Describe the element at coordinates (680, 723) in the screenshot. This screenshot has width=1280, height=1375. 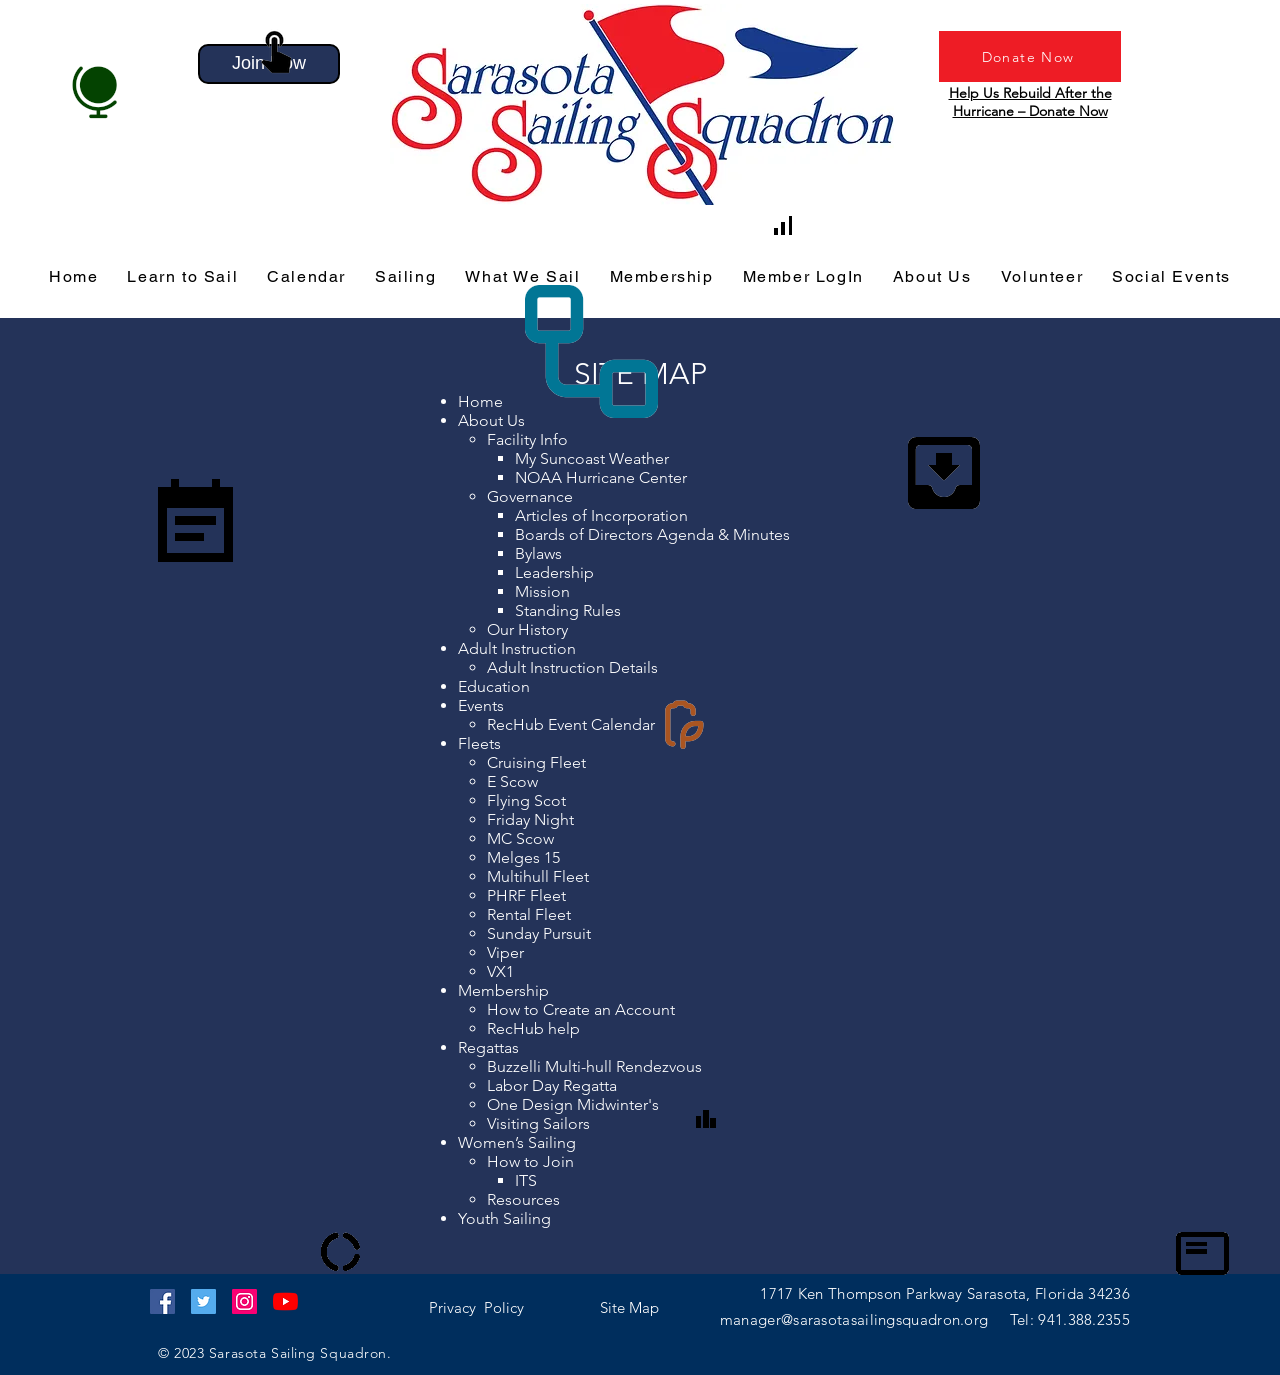
I see `battery eco mode enabled` at that location.